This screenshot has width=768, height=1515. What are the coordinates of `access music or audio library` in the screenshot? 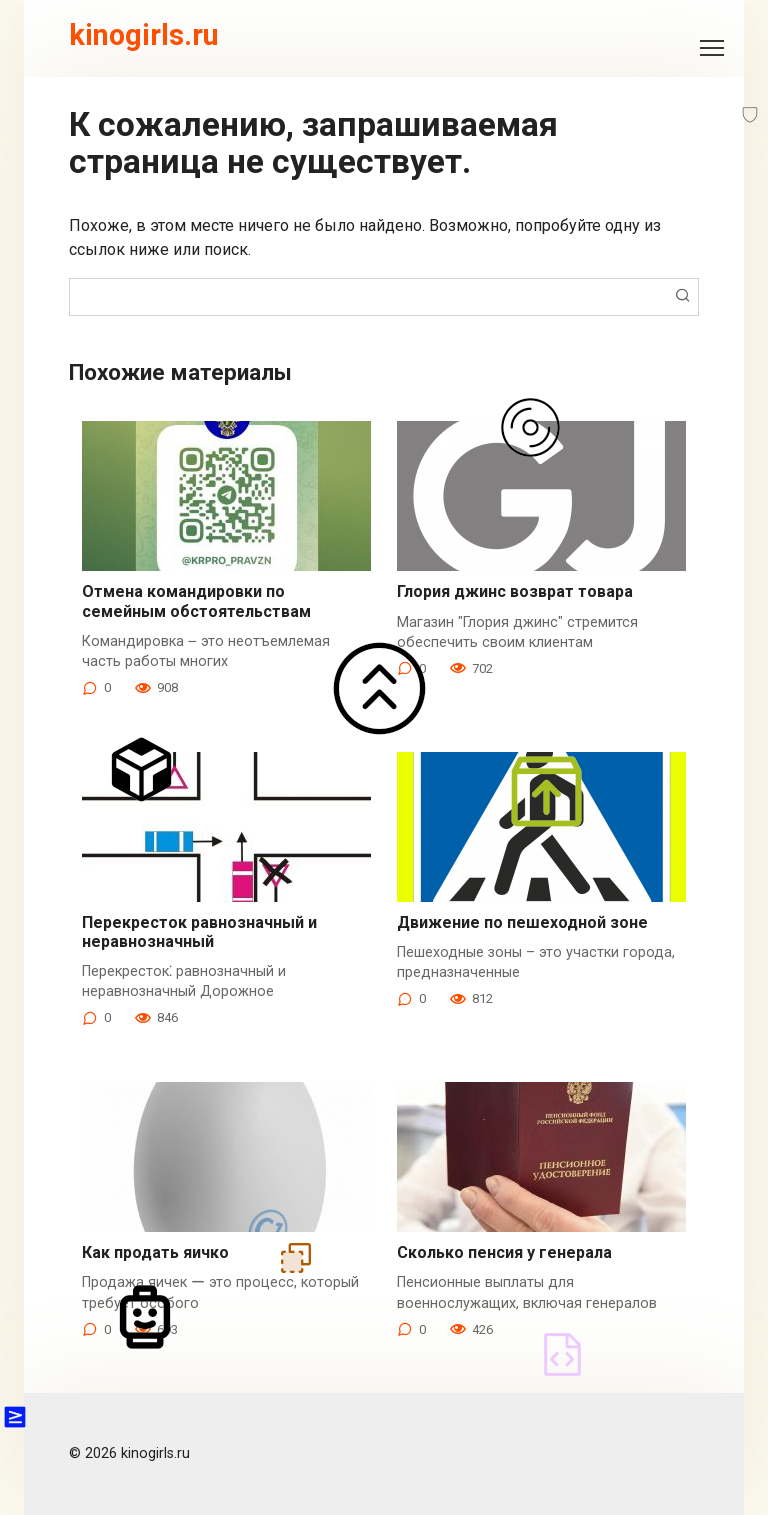 It's located at (530, 427).